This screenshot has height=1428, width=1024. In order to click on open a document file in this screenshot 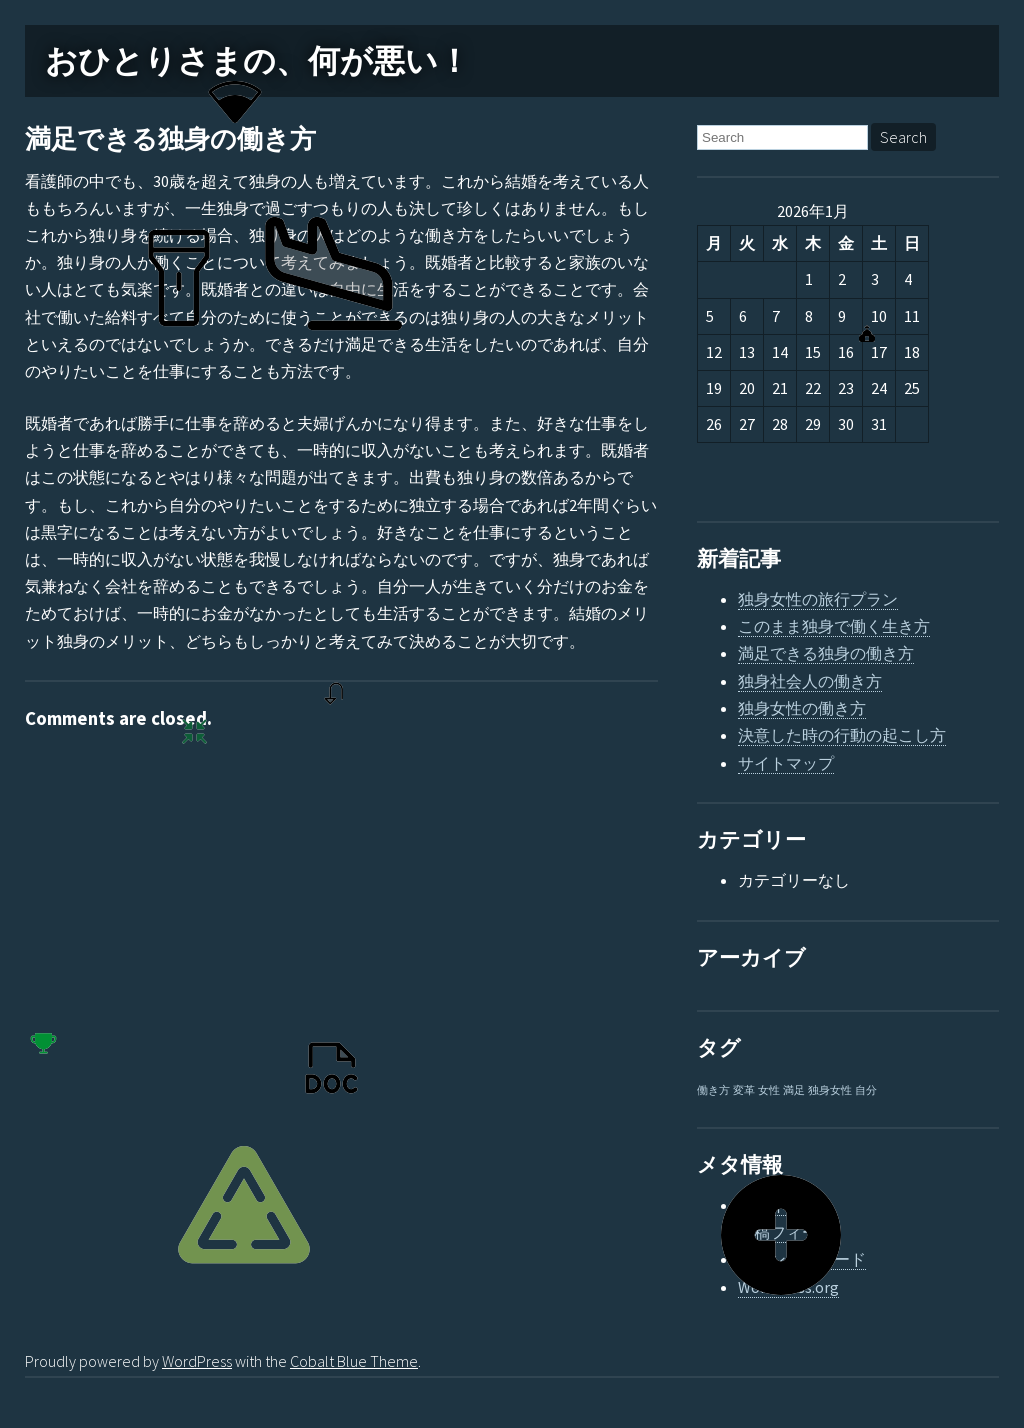, I will do `click(332, 1070)`.